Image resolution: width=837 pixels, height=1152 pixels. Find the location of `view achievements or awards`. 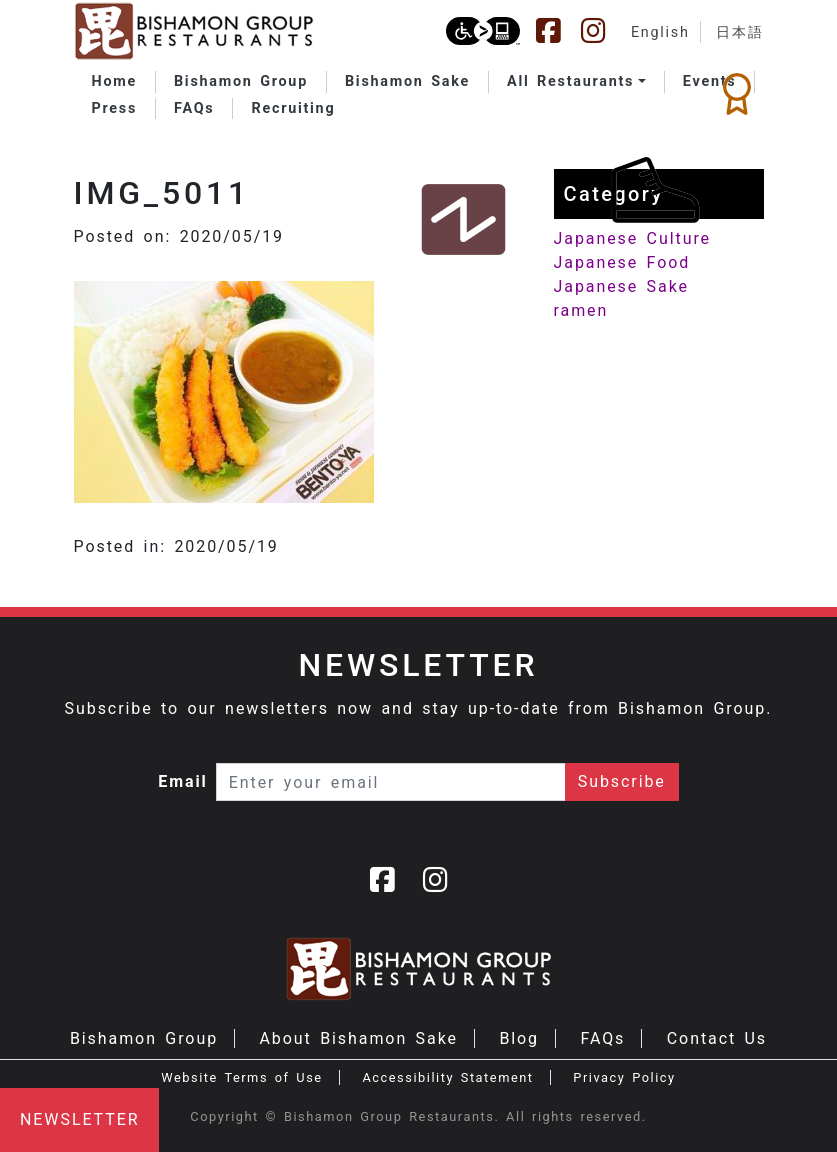

view achievements or awards is located at coordinates (737, 94).